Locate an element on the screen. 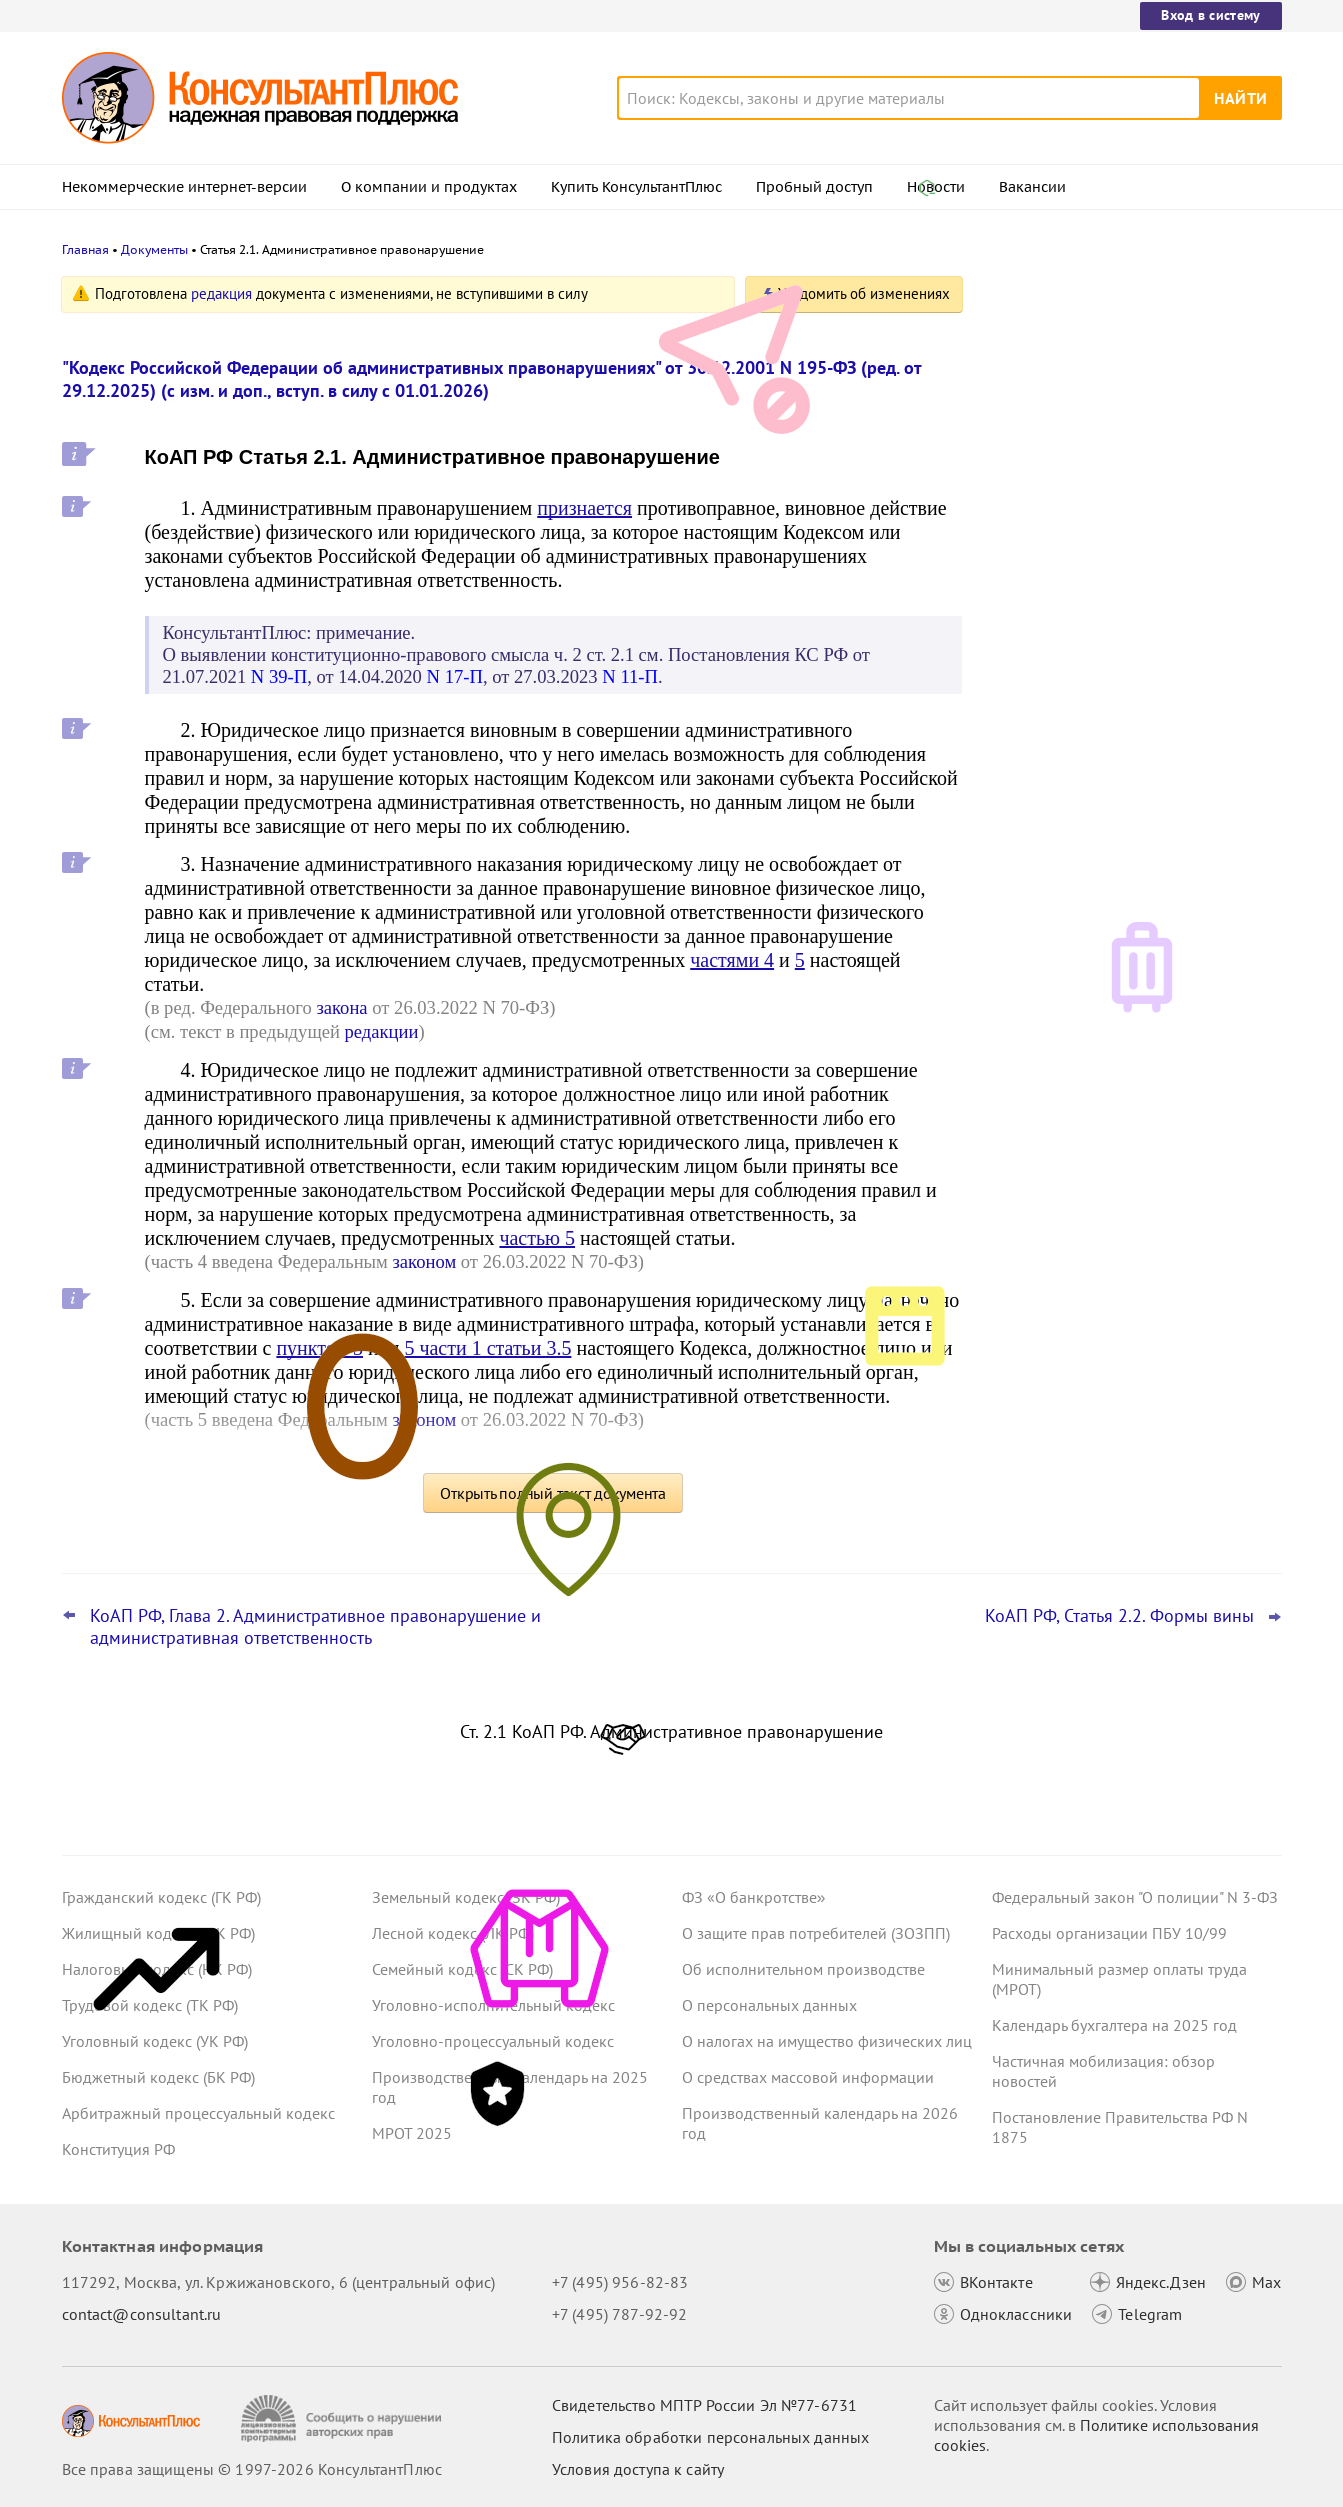  access oven or cooking controls is located at coordinates (905, 1326).